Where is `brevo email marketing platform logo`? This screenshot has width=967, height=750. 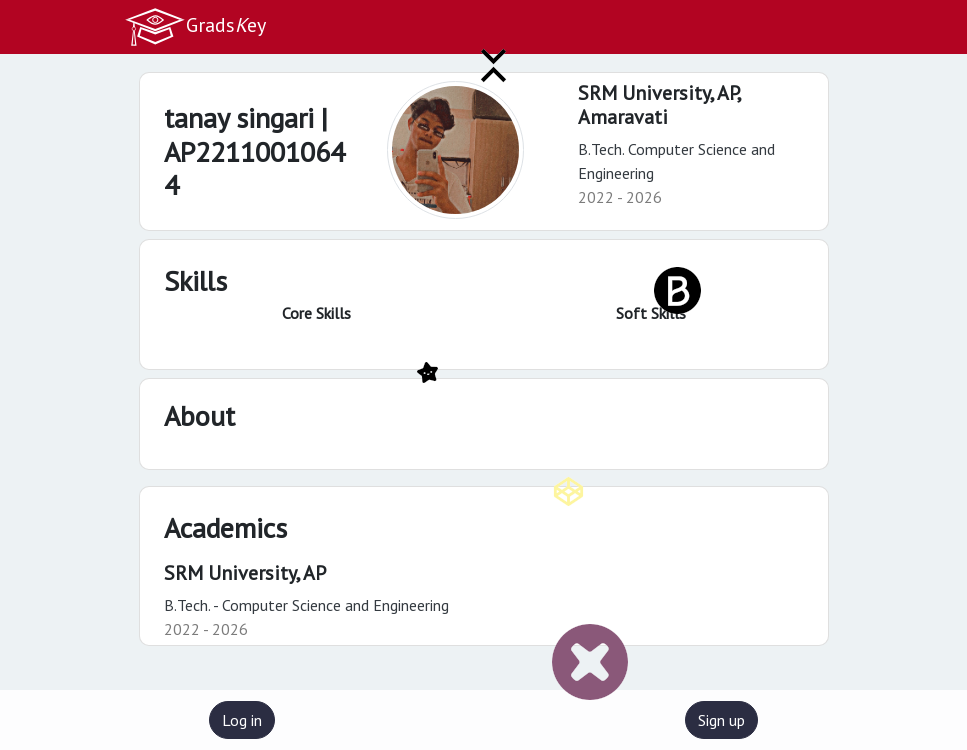 brevo email marketing platform logo is located at coordinates (677, 290).